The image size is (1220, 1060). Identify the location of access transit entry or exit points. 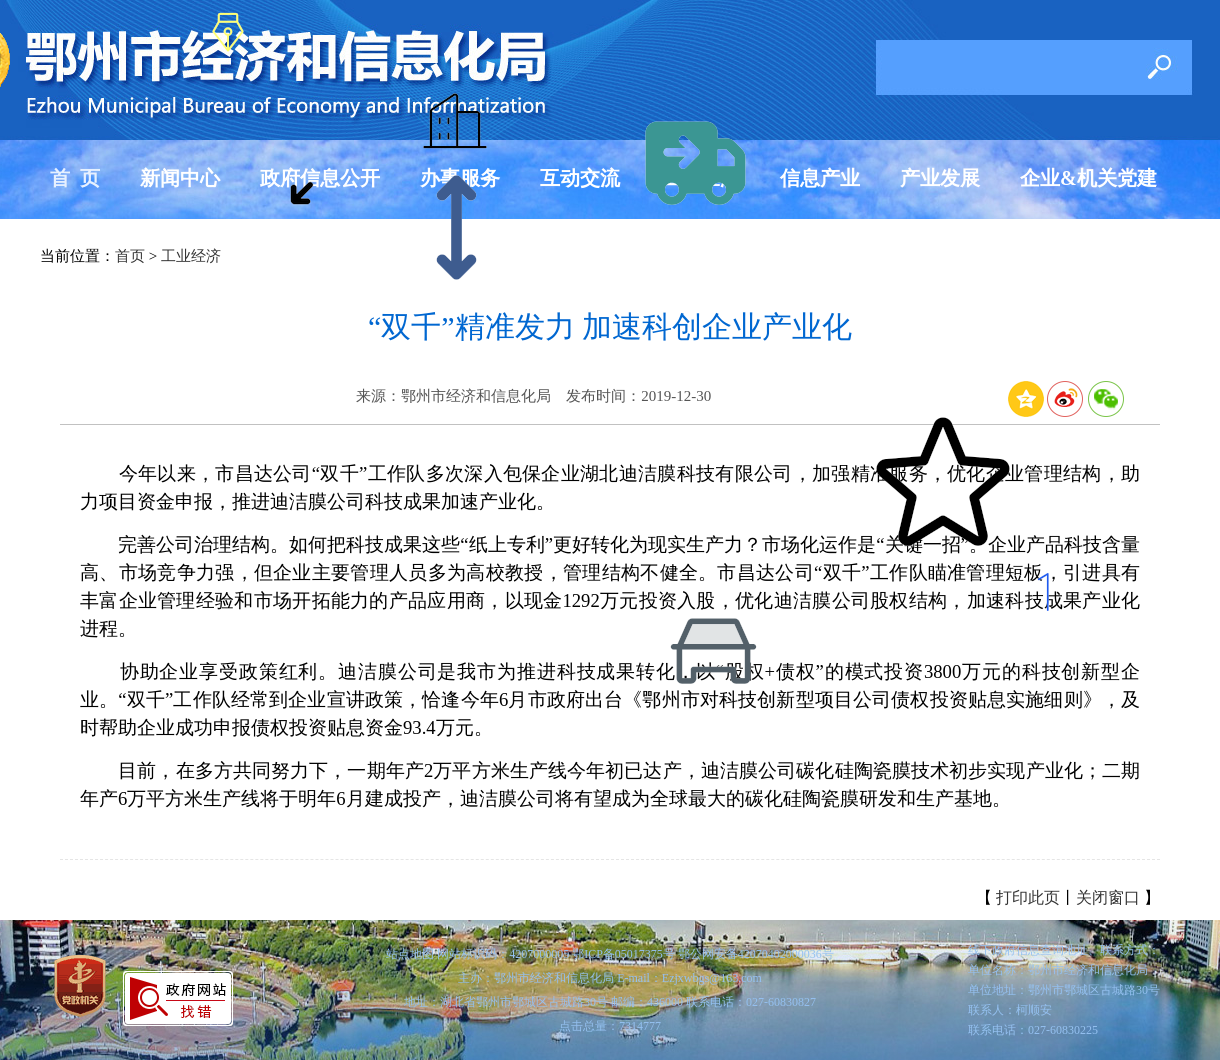
(302, 192).